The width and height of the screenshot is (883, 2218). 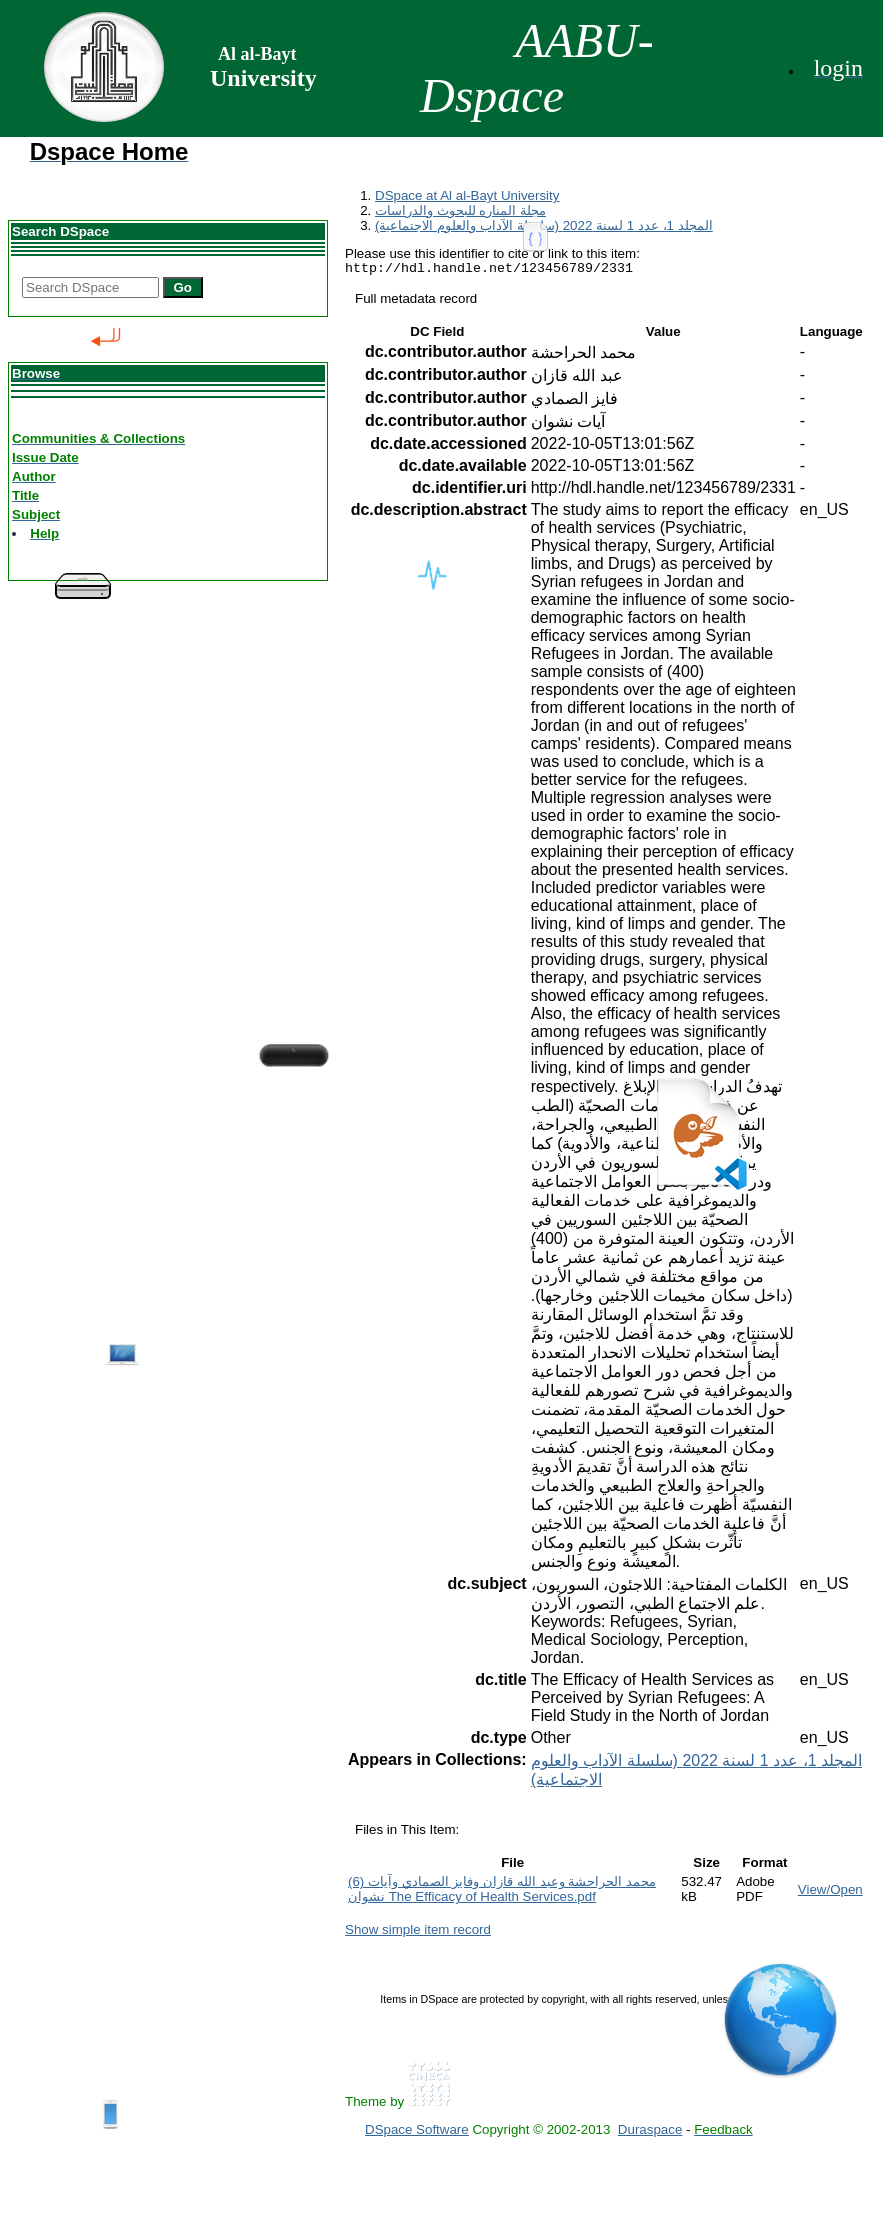 What do you see at coordinates (83, 585) in the screenshot?
I see `access time capsule backup drive in sidebar` at bounding box center [83, 585].